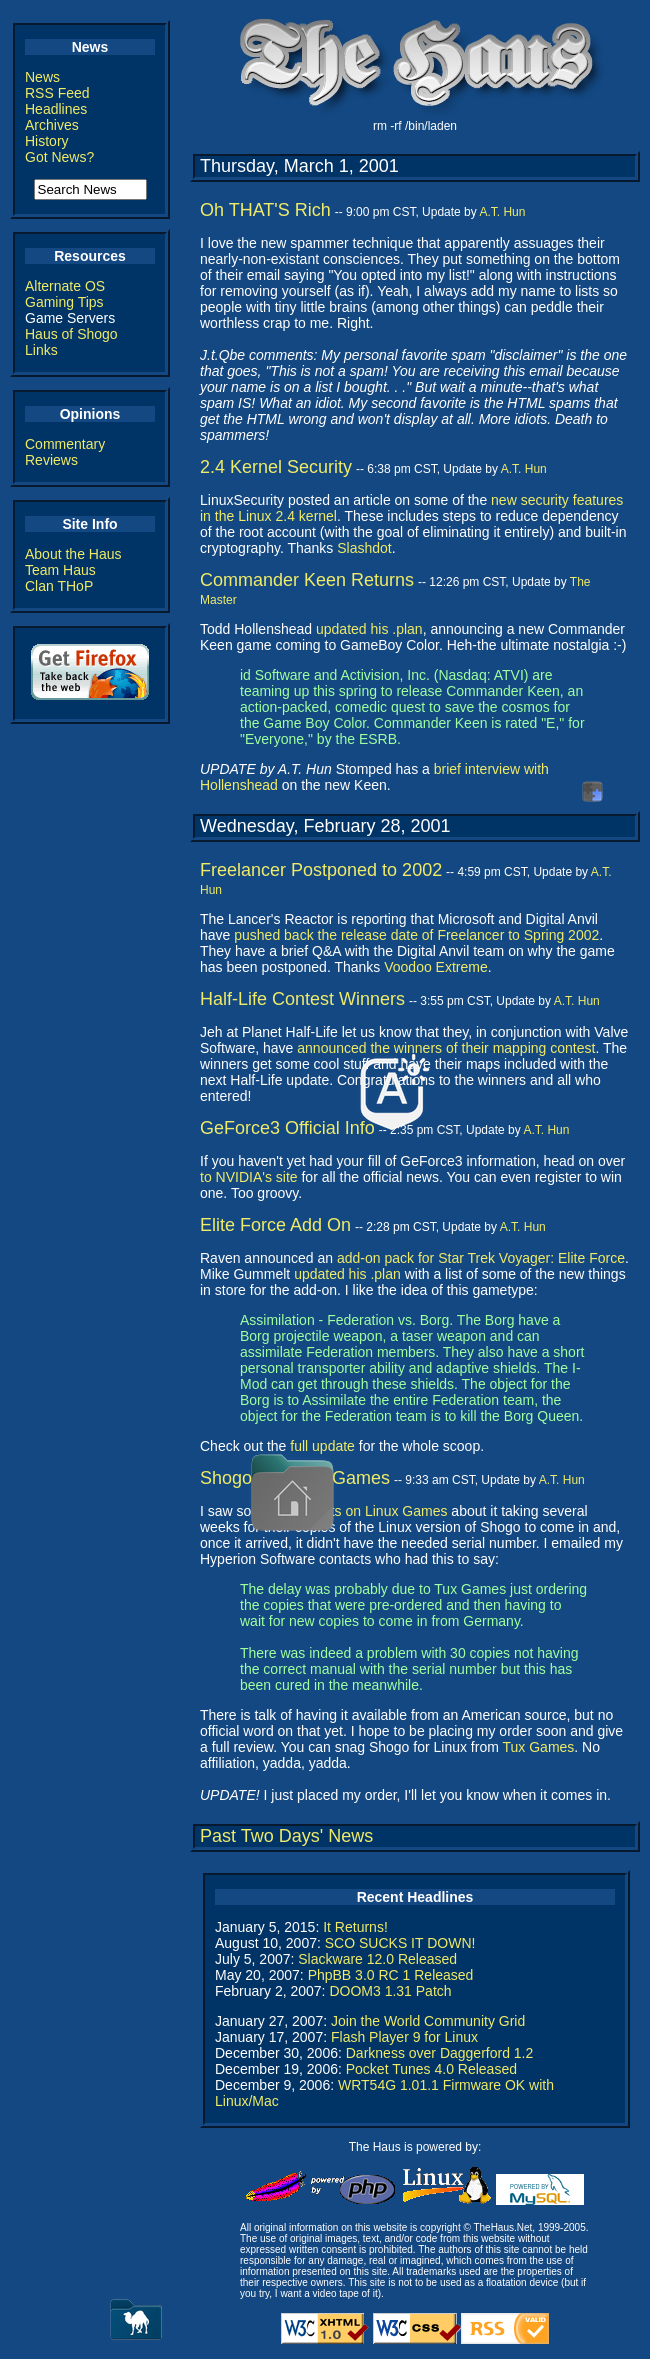 Image resolution: width=650 pixels, height=2359 pixels. What do you see at coordinates (395, 1092) in the screenshot?
I see `adjust keyboard backlight brightness` at bounding box center [395, 1092].